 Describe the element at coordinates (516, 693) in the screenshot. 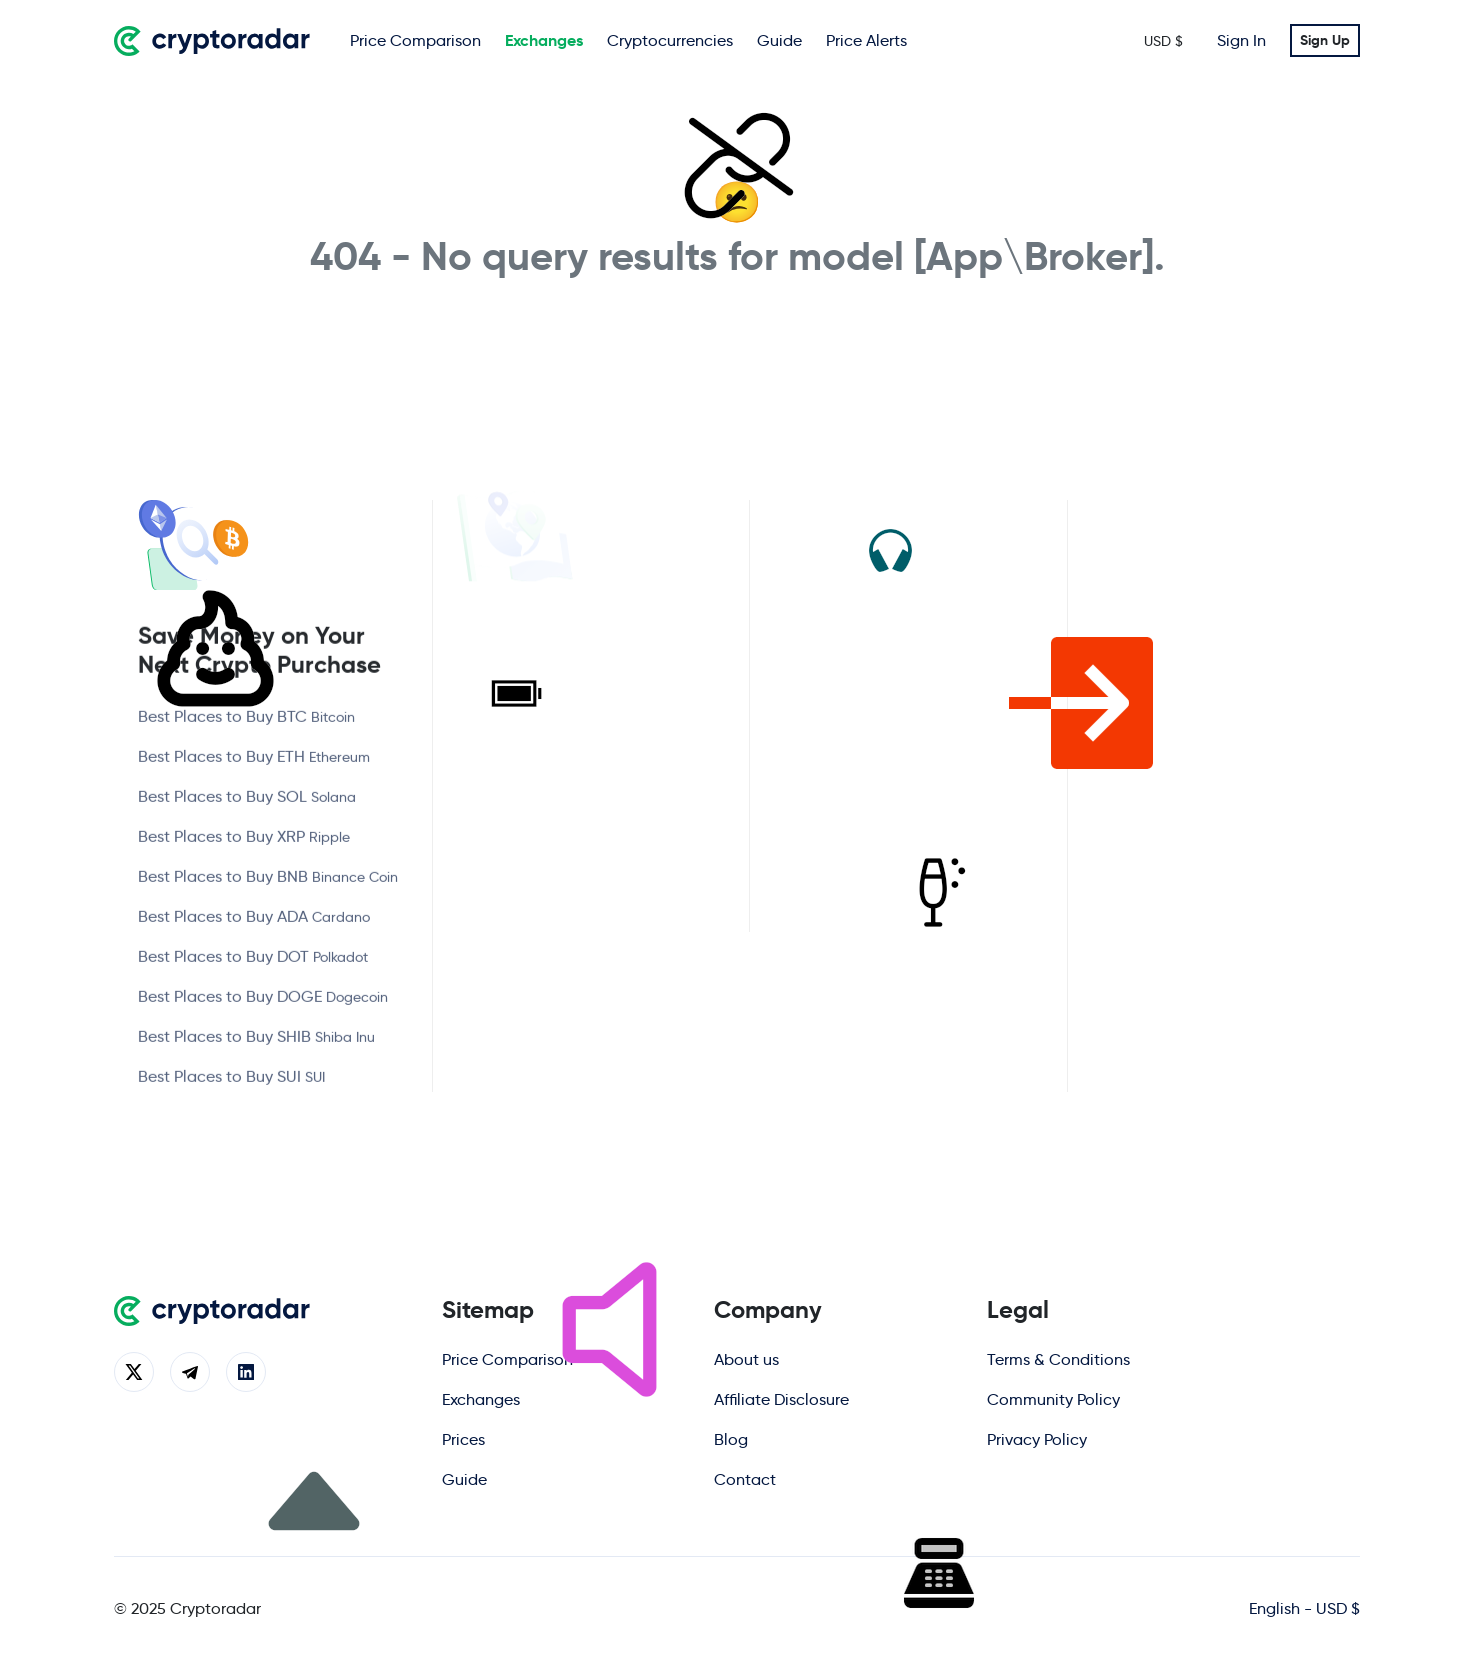

I see `indicates battery is fully charged` at that location.